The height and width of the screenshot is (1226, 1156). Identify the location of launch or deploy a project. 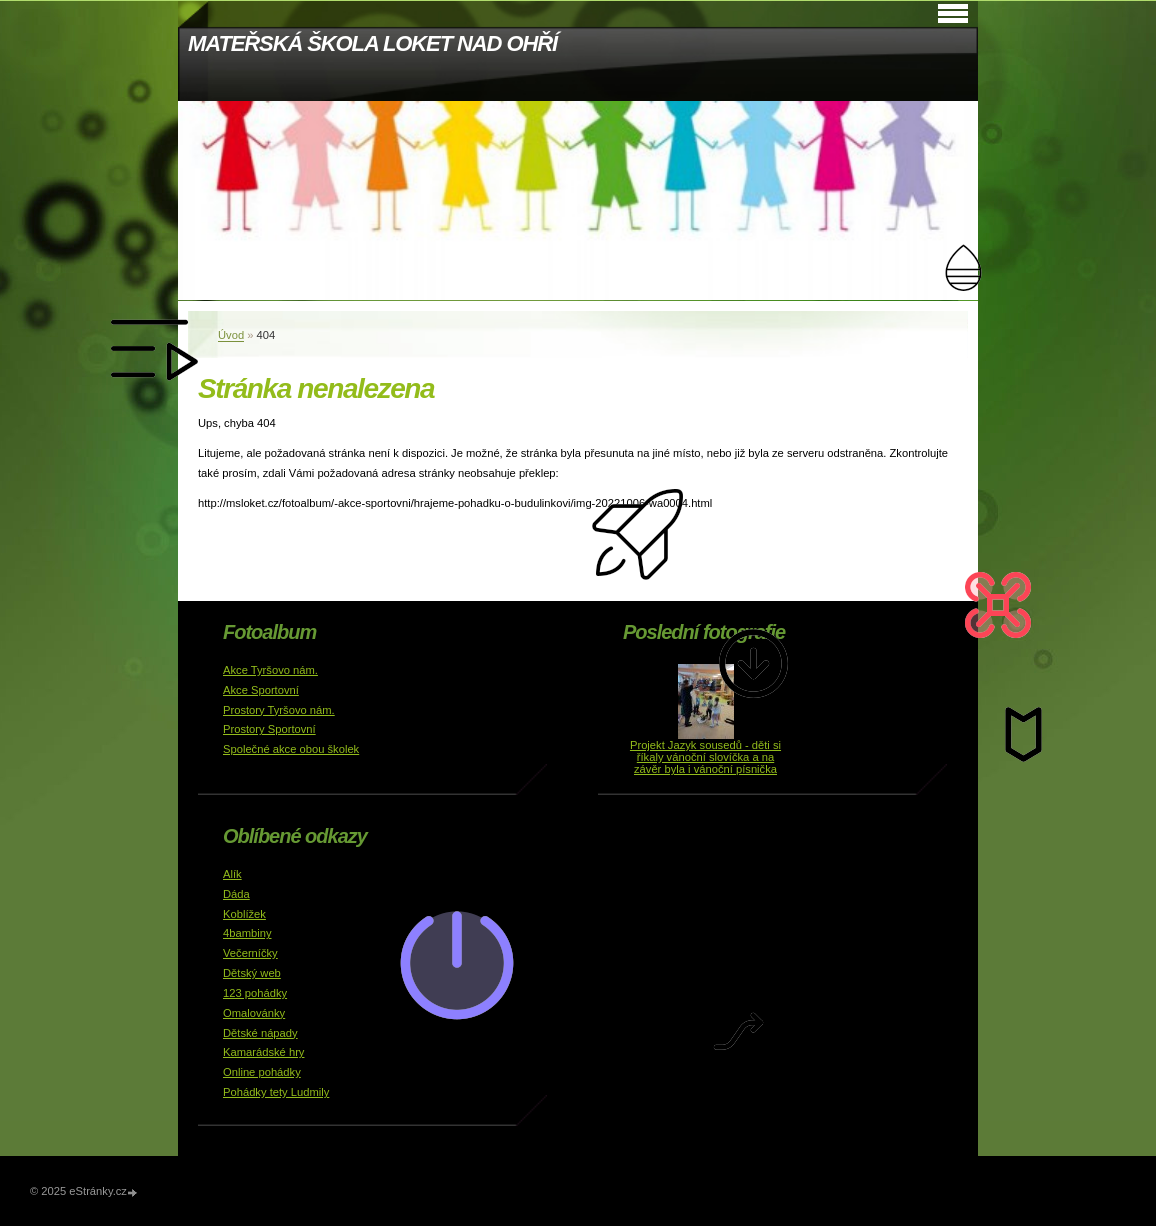
(639, 532).